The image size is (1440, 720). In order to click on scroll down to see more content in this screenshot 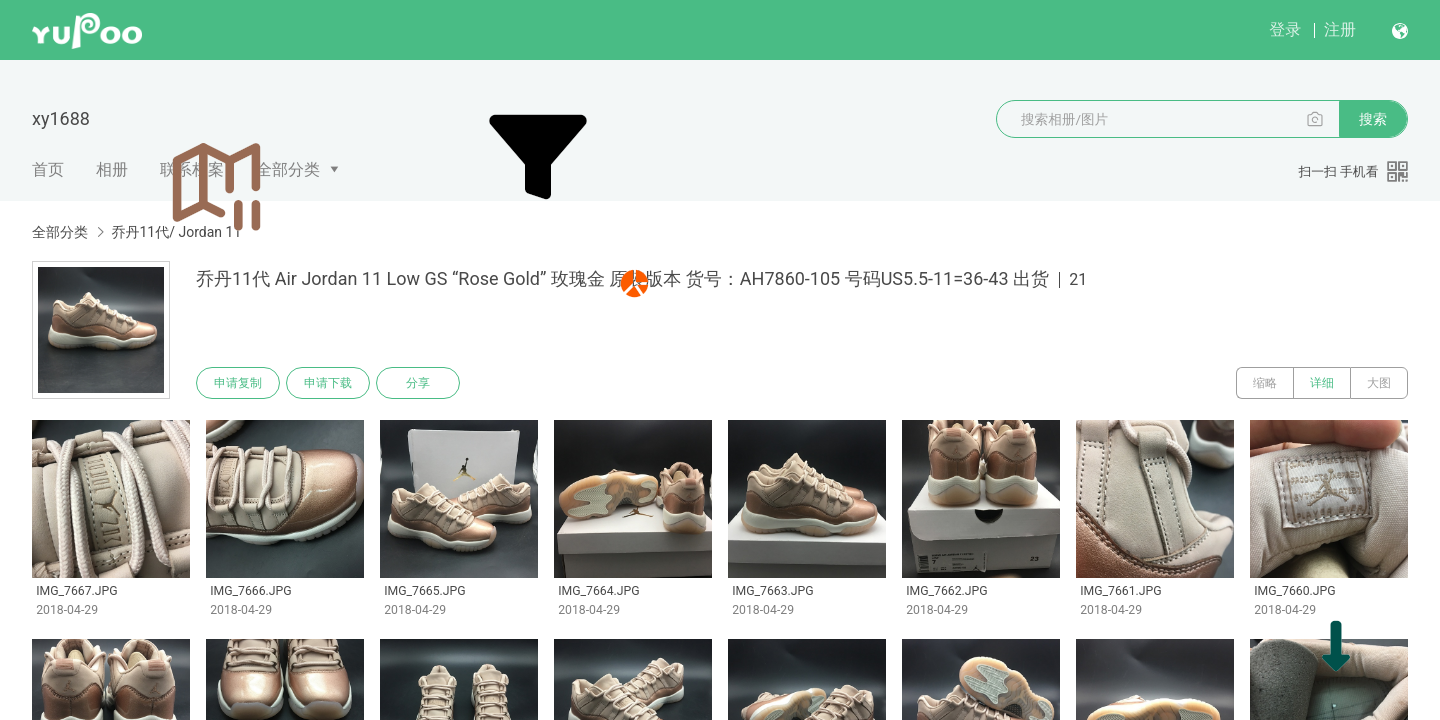, I will do `click(1336, 646)`.